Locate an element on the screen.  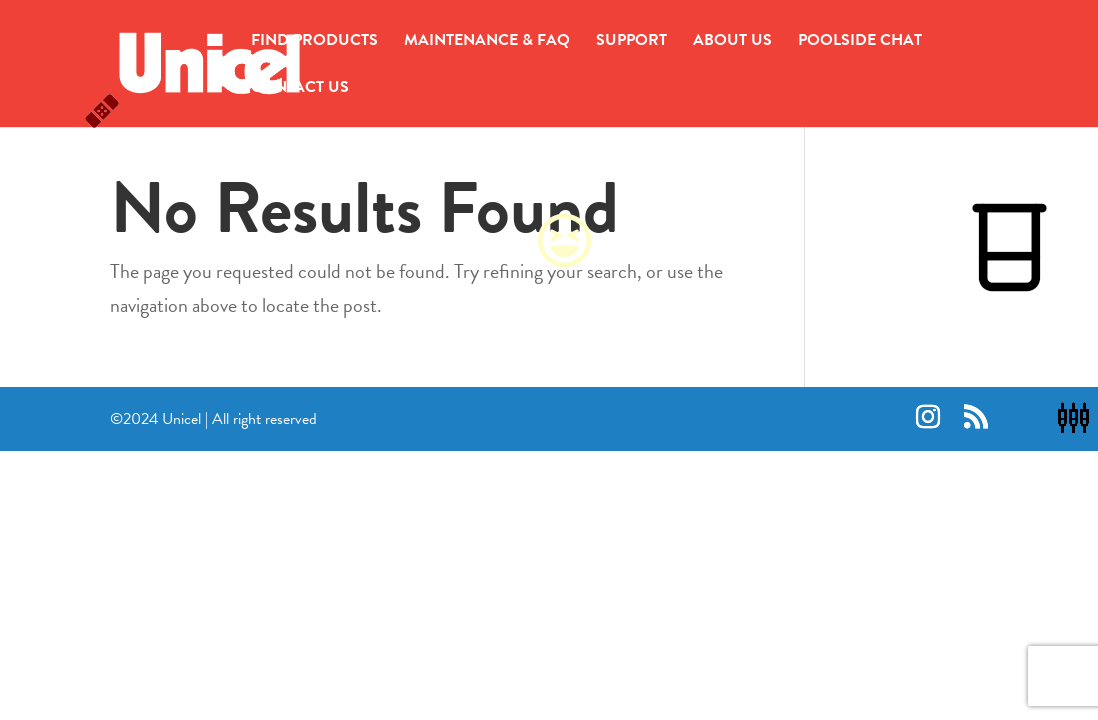
access experimental or beta features is located at coordinates (1009, 247).